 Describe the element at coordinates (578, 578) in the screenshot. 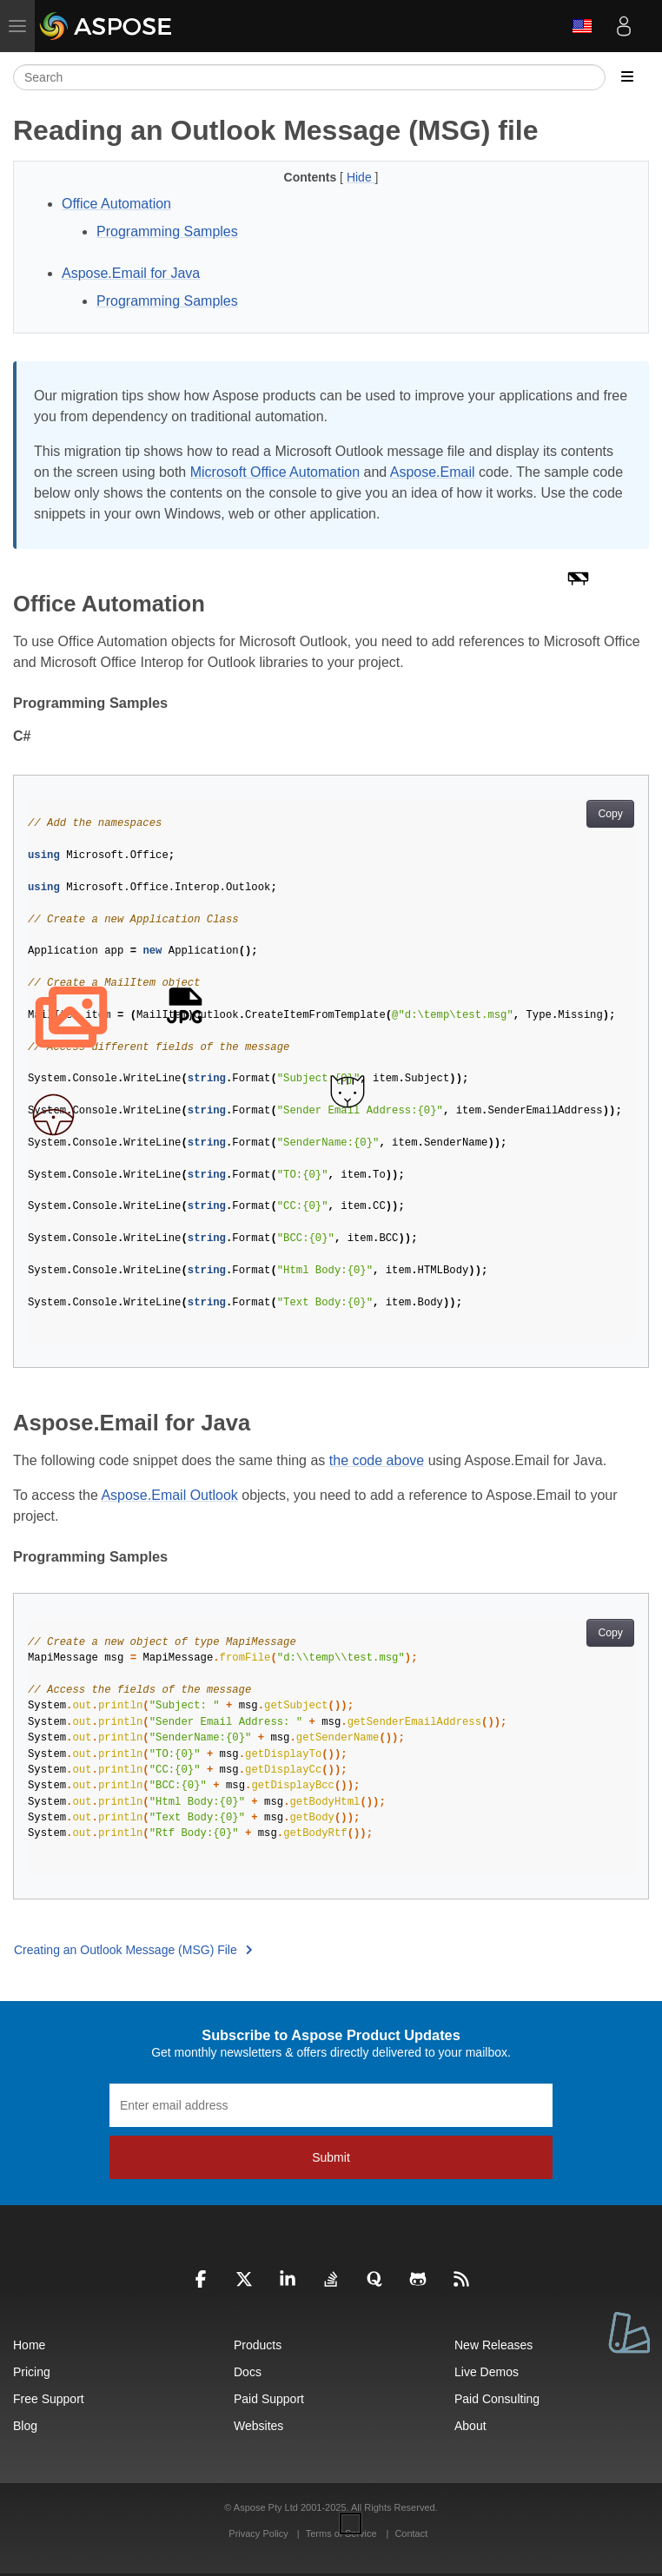

I see `indicates a blocked or restricted area` at that location.